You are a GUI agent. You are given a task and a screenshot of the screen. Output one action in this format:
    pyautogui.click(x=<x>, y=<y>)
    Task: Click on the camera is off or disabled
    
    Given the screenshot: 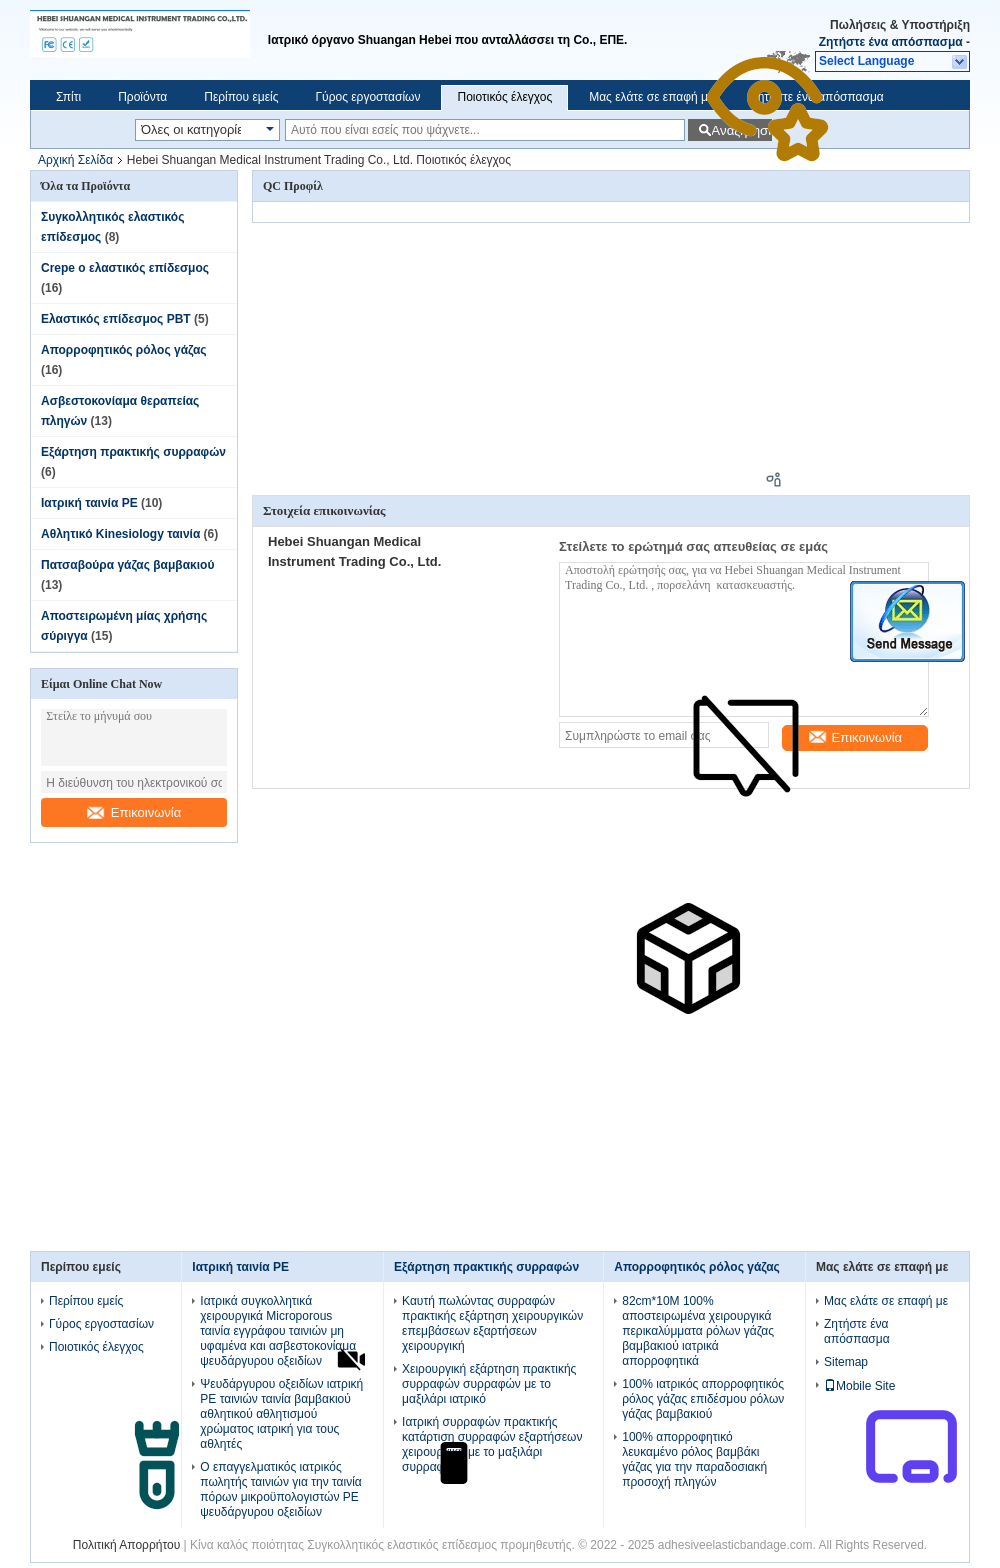 What is the action you would take?
    pyautogui.click(x=350, y=1359)
    